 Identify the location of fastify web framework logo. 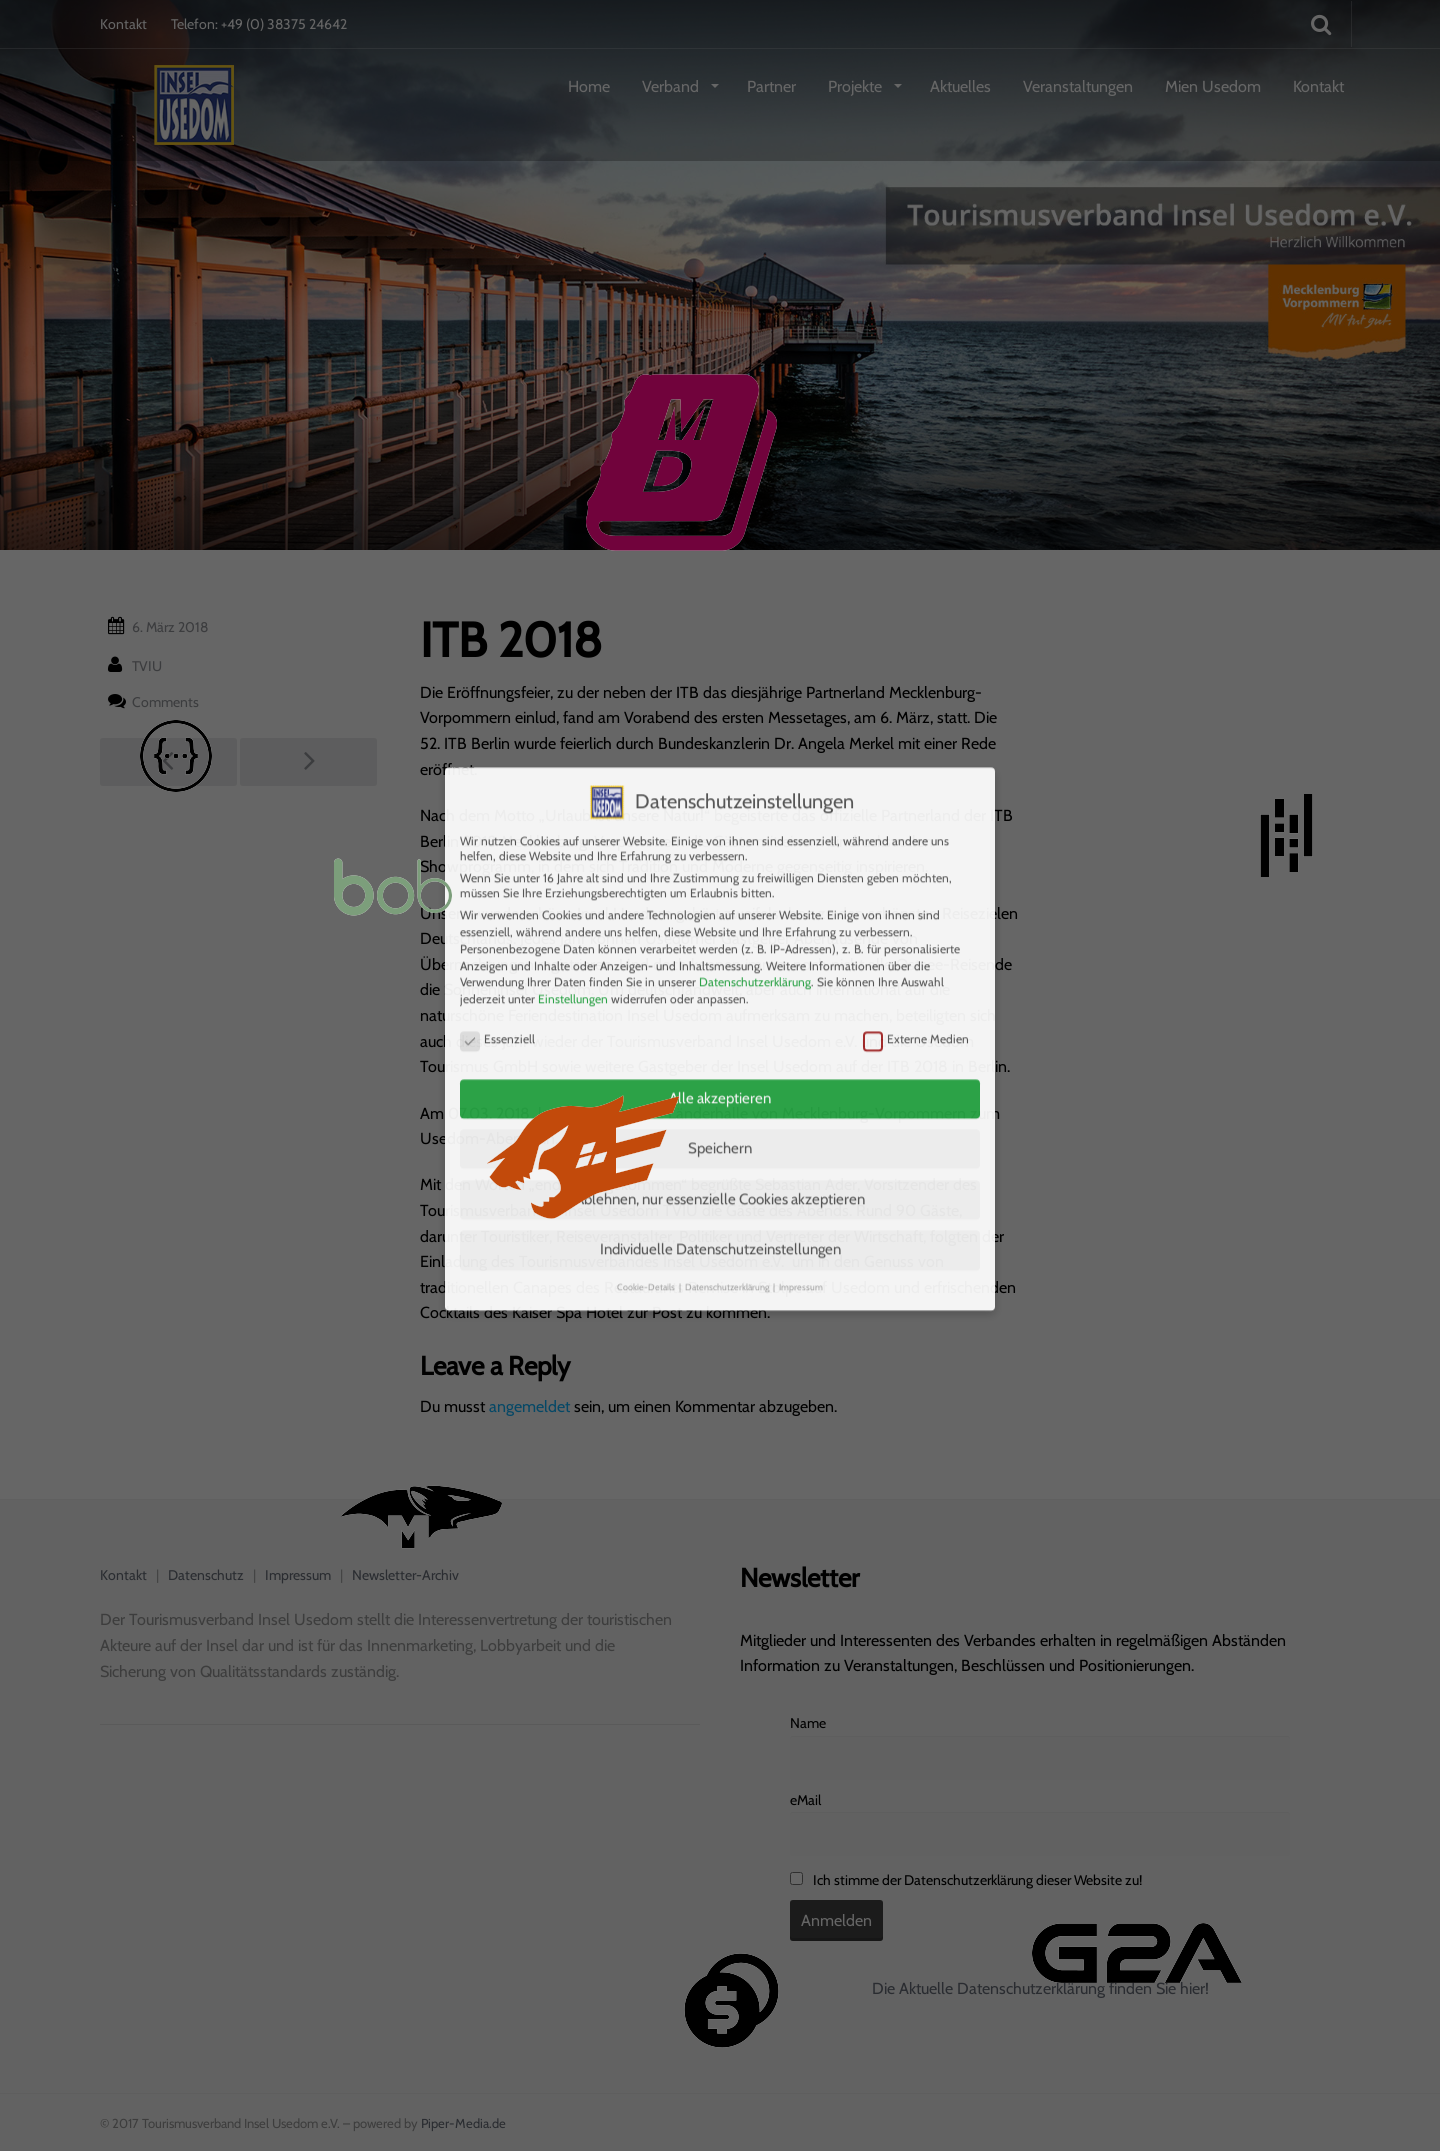
(583, 1157).